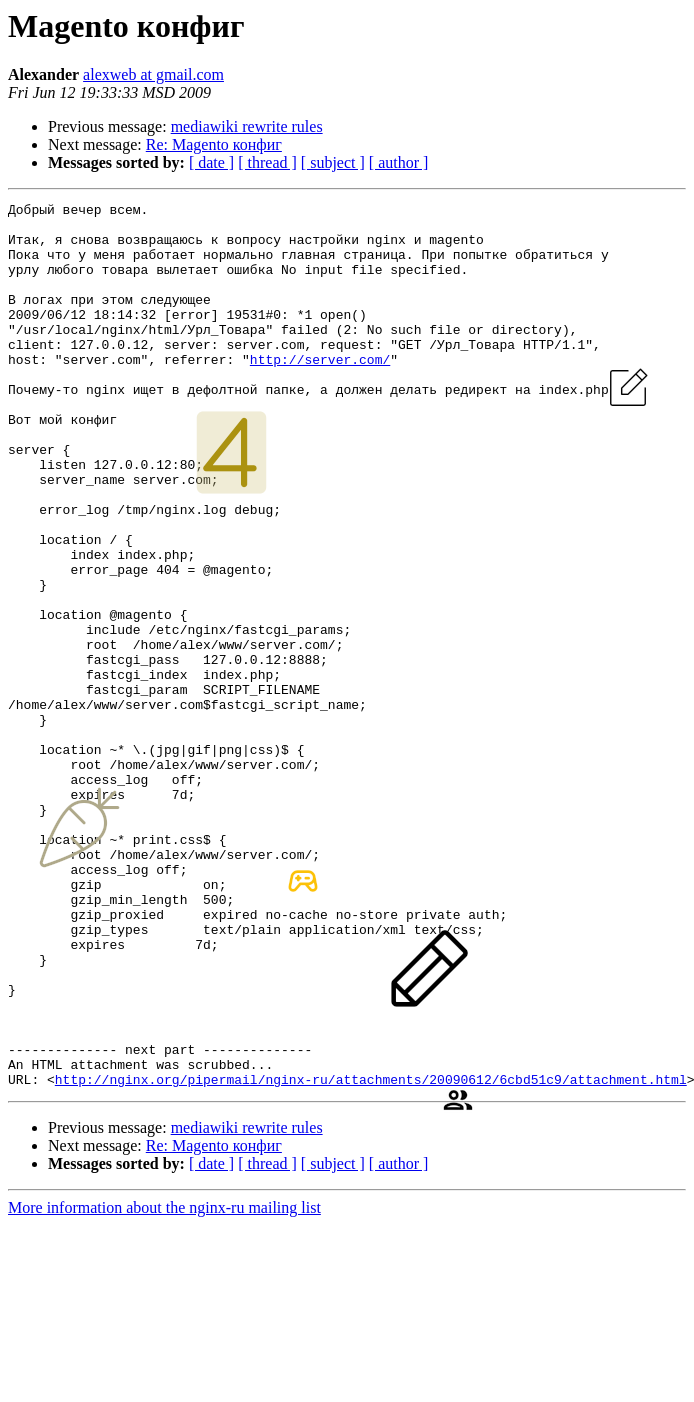 The height and width of the screenshot is (1402, 694). I want to click on open games or gaming section, so click(303, 881).